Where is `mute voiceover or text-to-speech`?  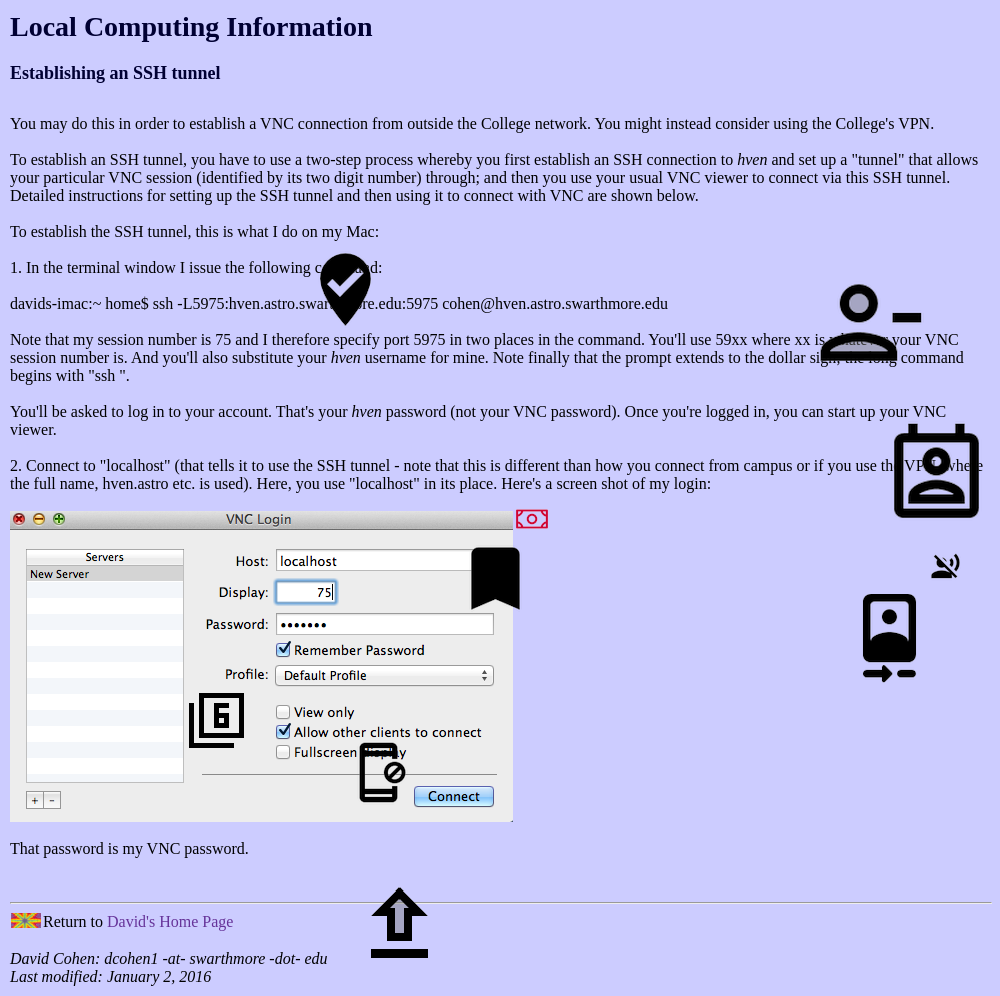 mute voiceover or text-to-speech is located at coordinates (945, 566).